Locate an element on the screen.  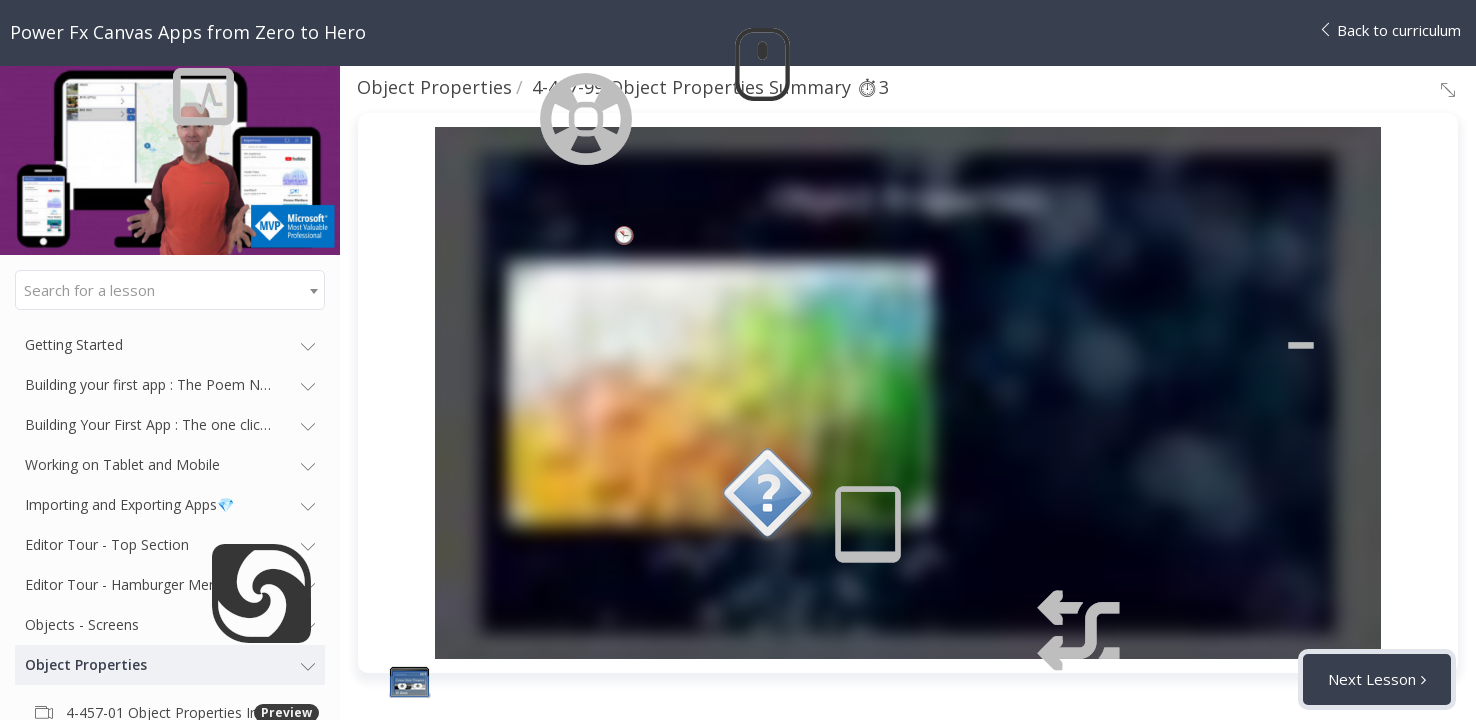
minimize the current window is located at coordinates (1301, 336).